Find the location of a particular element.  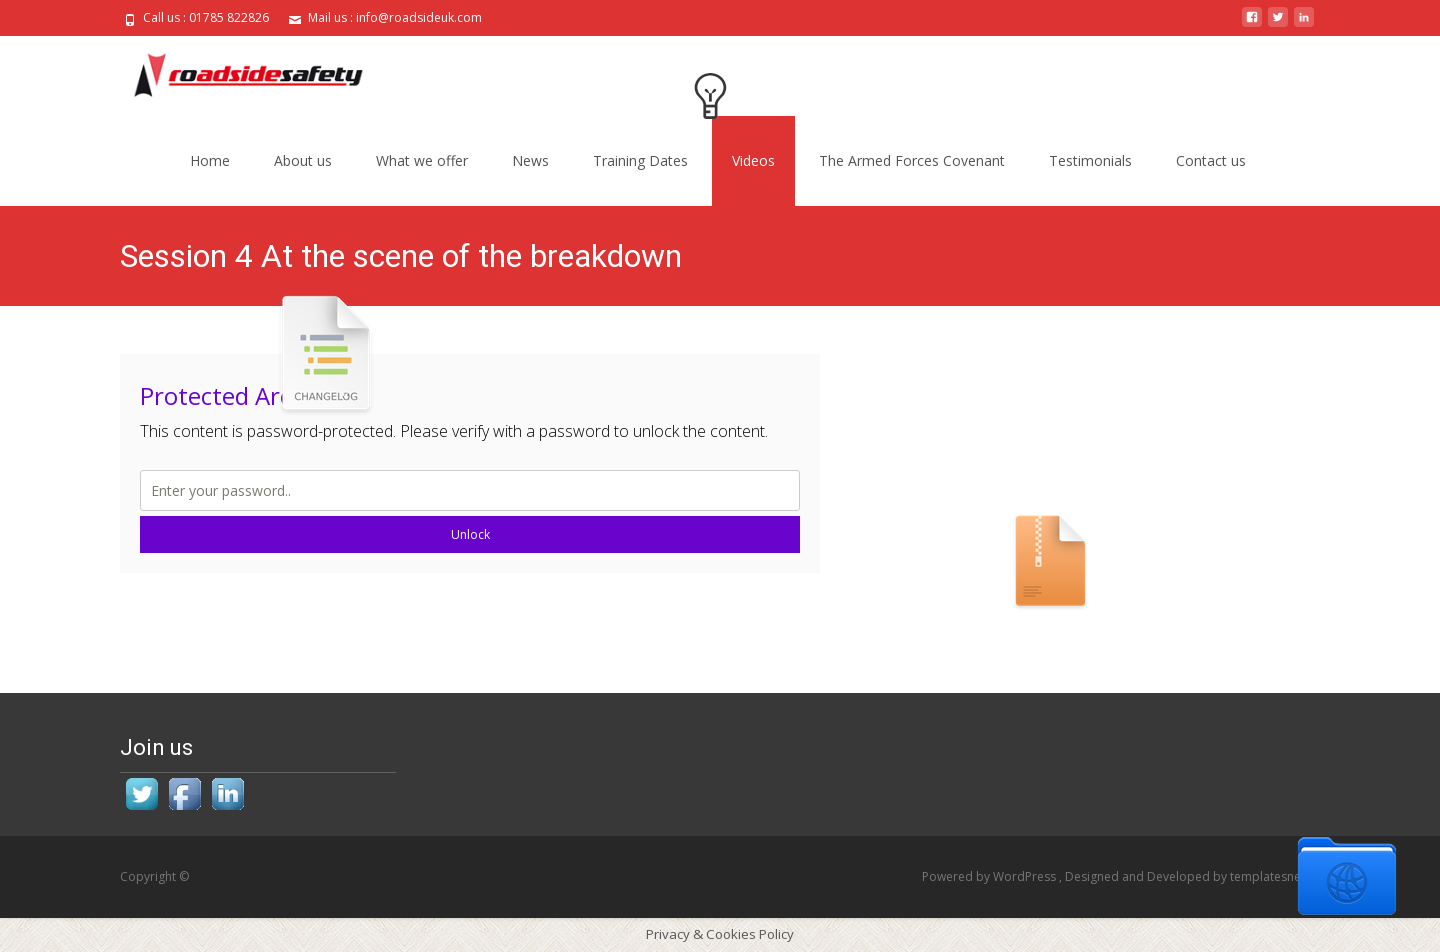

a compressed or archived file package is located at coordinates (1050, 562).